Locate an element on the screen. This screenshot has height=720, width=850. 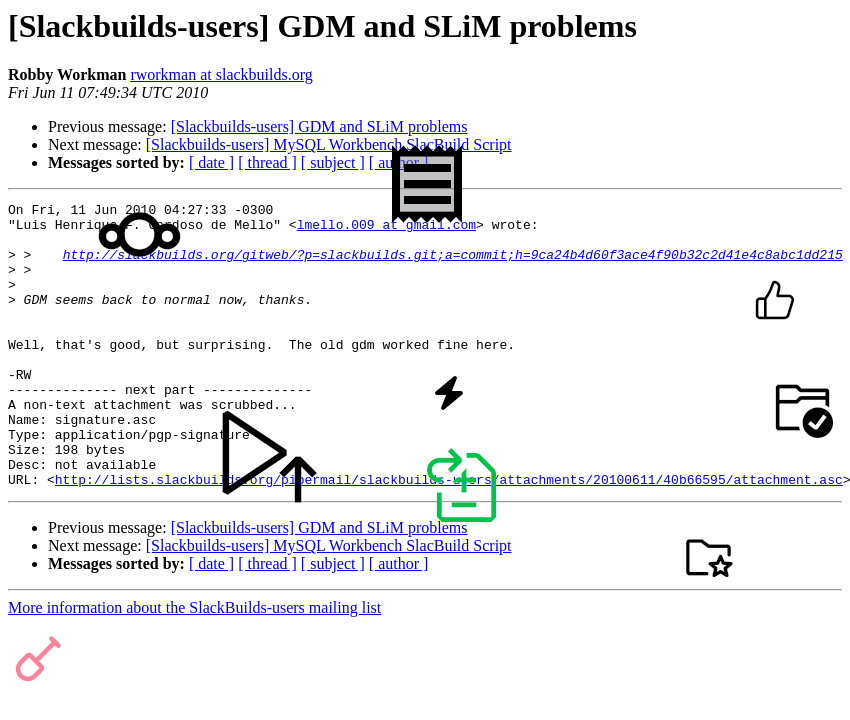
run code in cell above is located at coordinates (268, 456).